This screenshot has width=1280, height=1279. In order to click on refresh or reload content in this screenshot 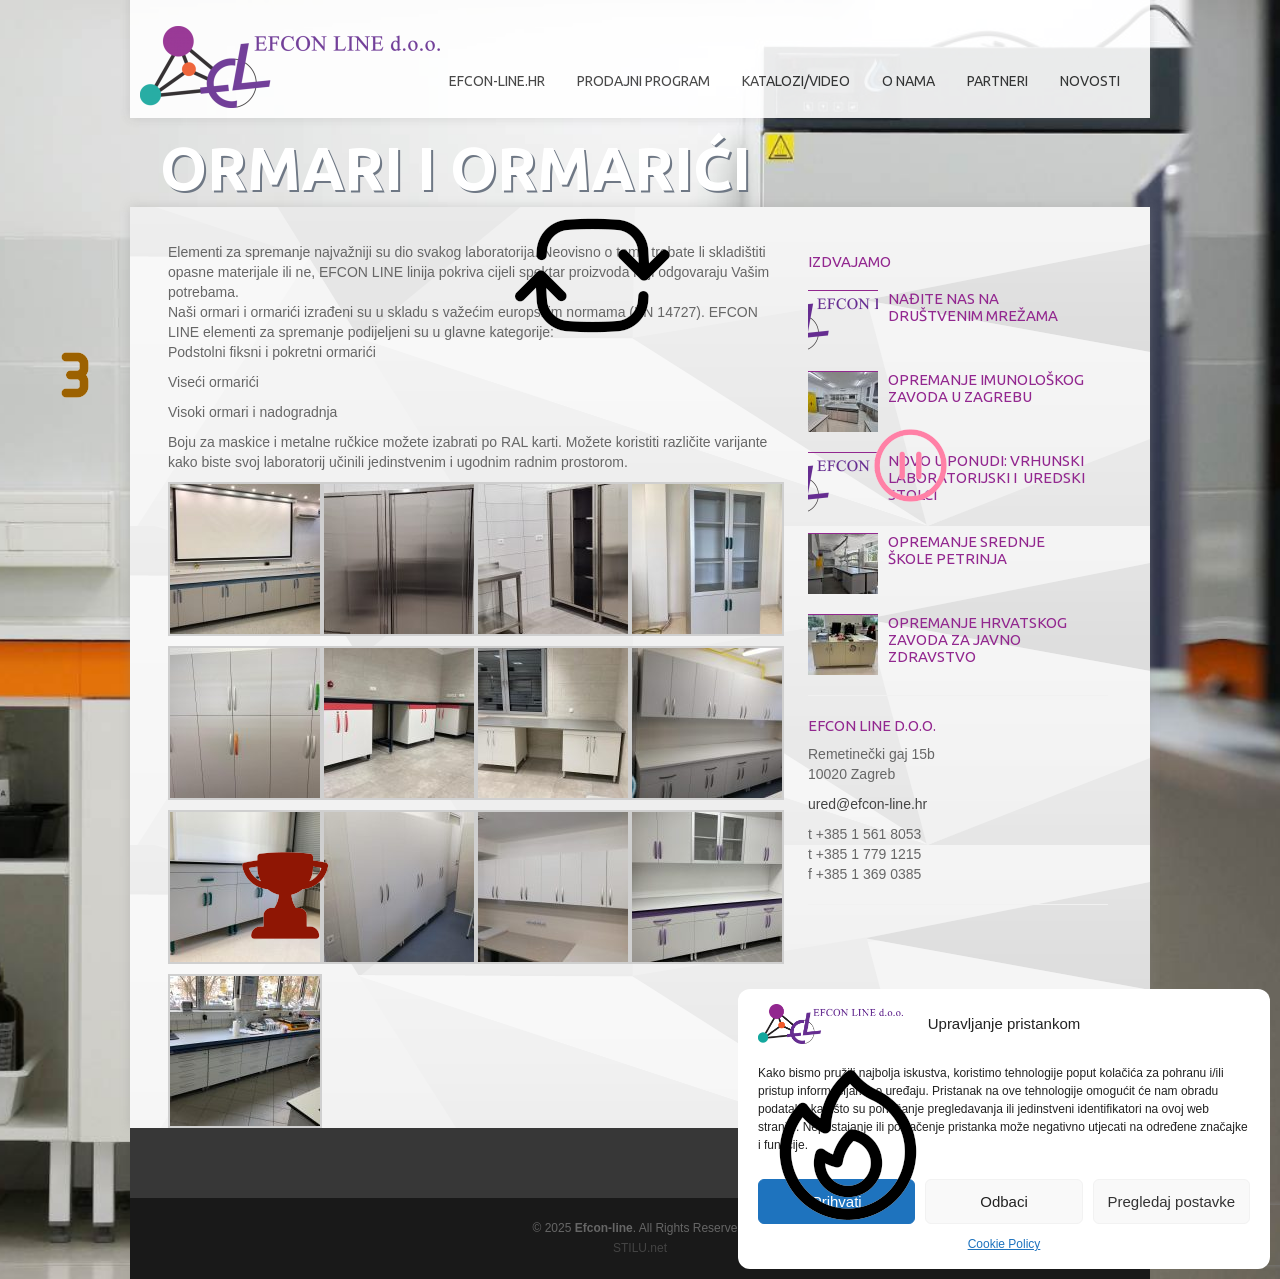, I will do `click(592, 275)`.